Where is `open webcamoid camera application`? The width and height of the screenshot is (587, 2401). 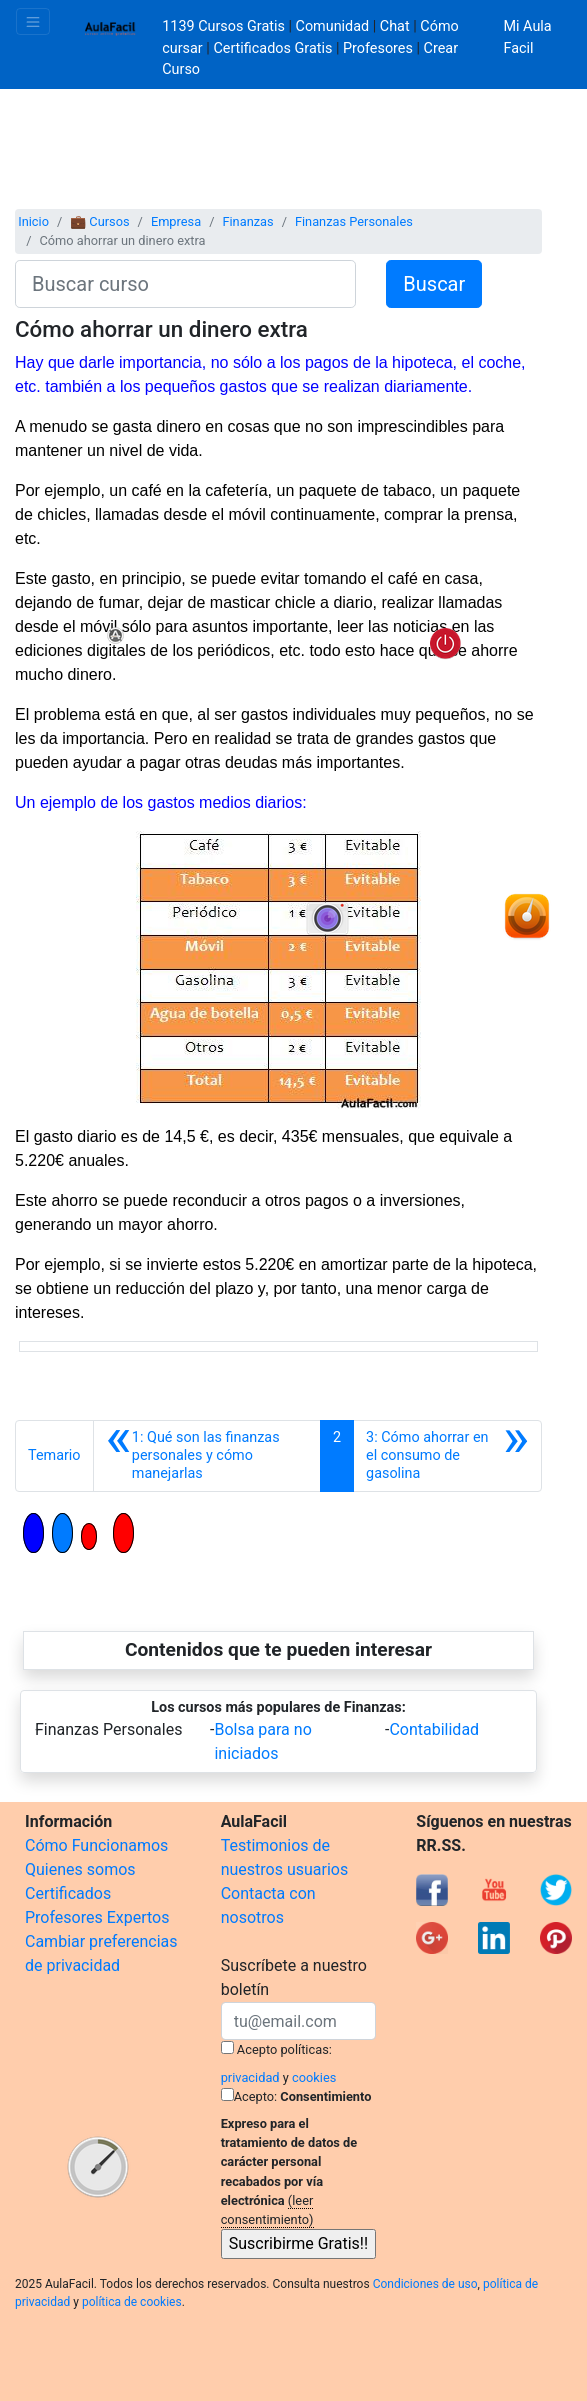 open webcamoid camera application is located at coordinates (327, 918).